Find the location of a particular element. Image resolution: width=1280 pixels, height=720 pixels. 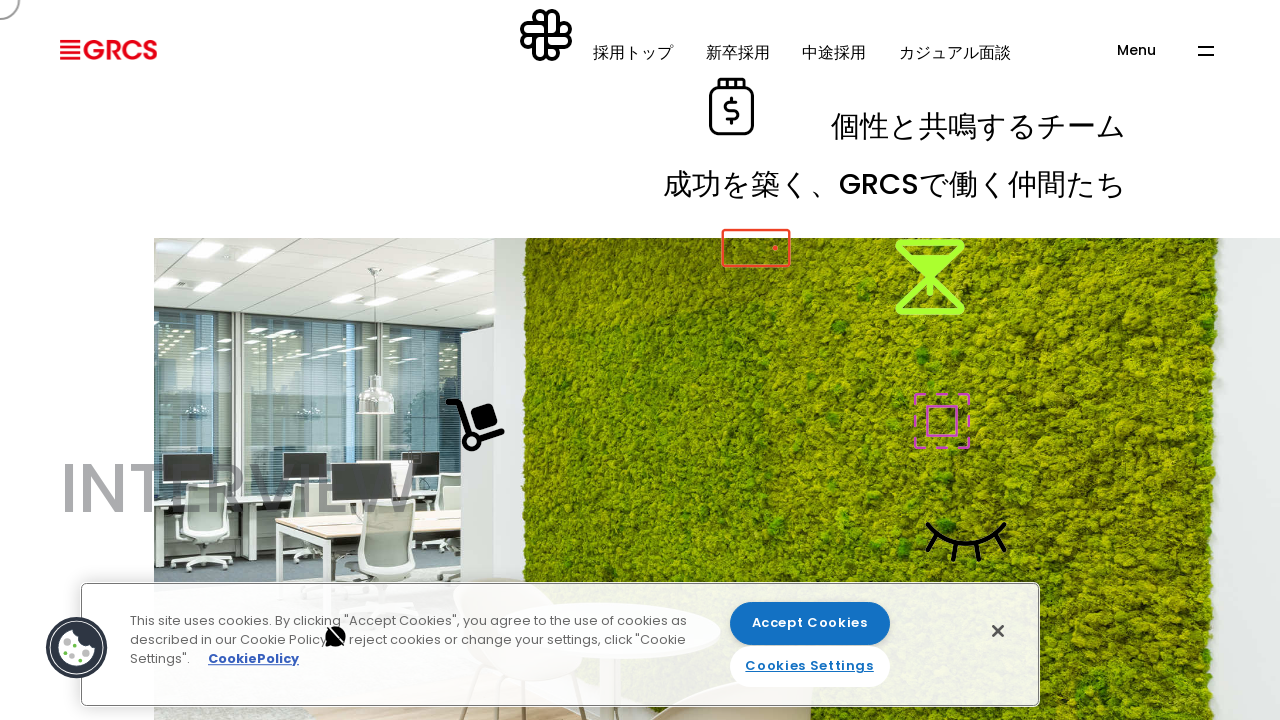

open slack messaging app is located at coordinates (546, 35).